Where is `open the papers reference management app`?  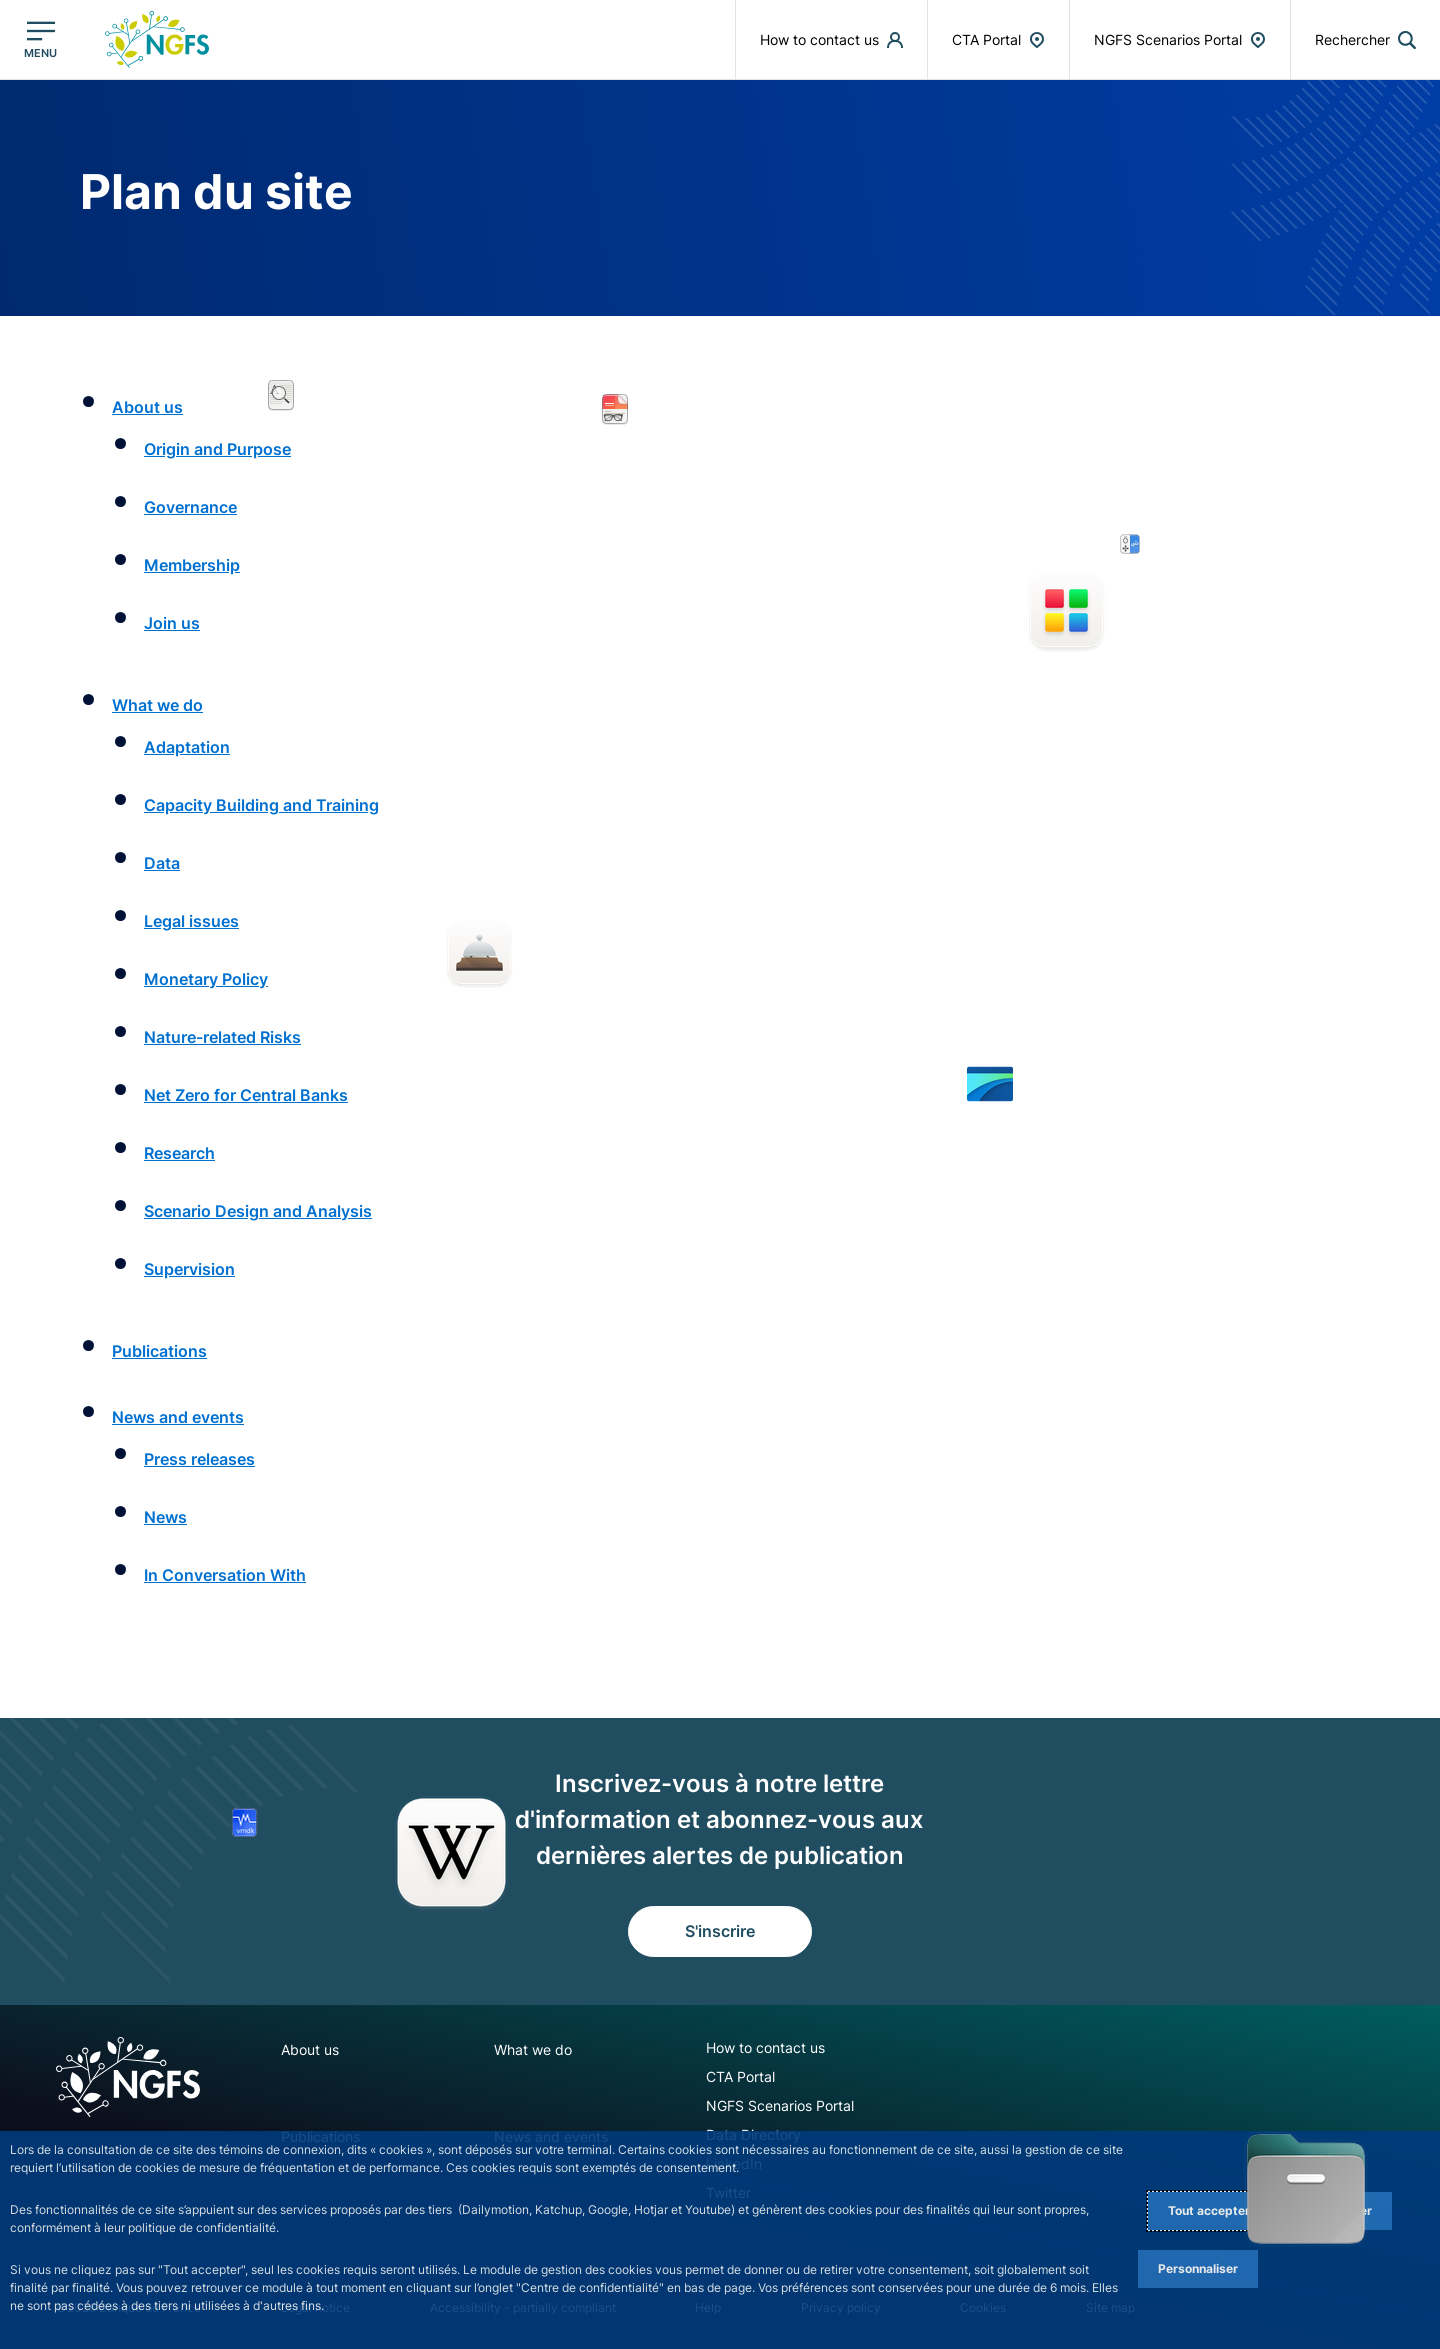 open the papers reference management app is located at coordinates (615, 409).